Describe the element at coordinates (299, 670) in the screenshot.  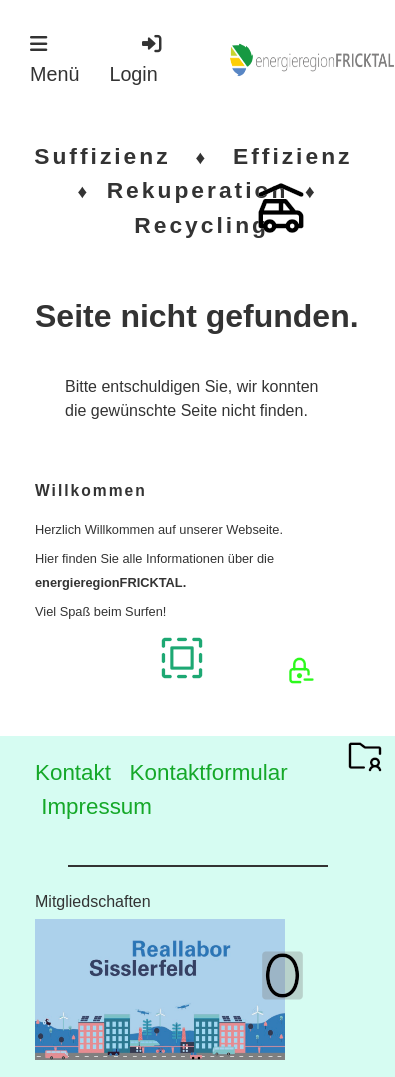
I see `remove a security restriction` at that location.